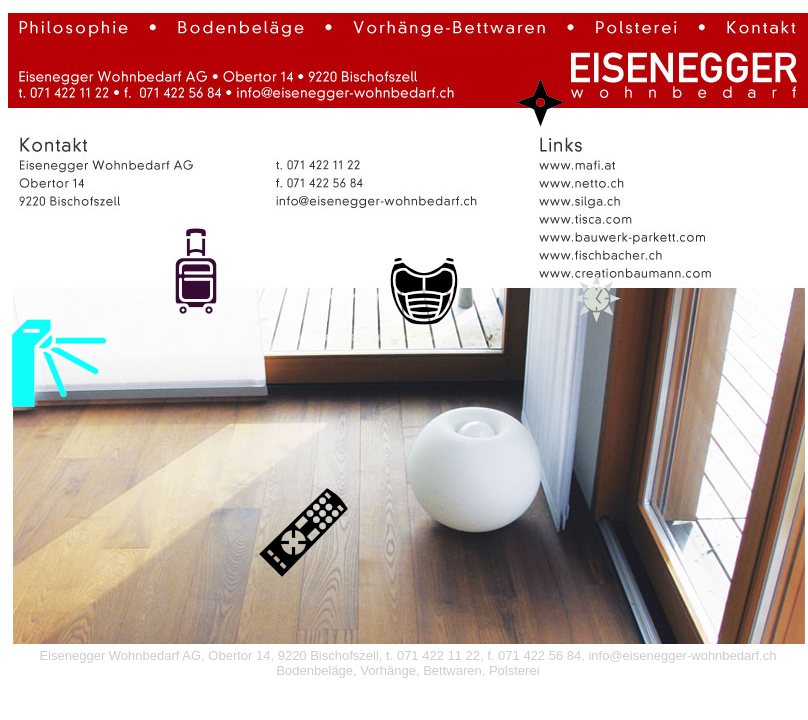 This screenshot has width=808, height=720. Describe the element at coordinates (196, 271) in the screenshot. I see `access travel or trip planning features` at that location.